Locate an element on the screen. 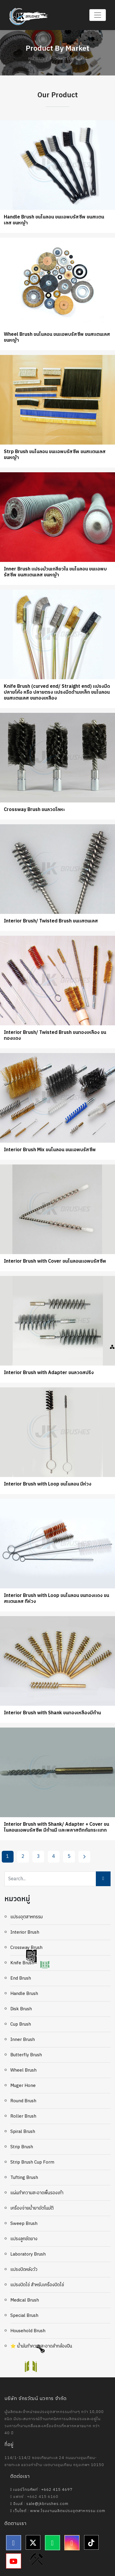 The image size is (115, 2576). indicates incoming threat or danger event in game is located at coordinates (40, 2349).